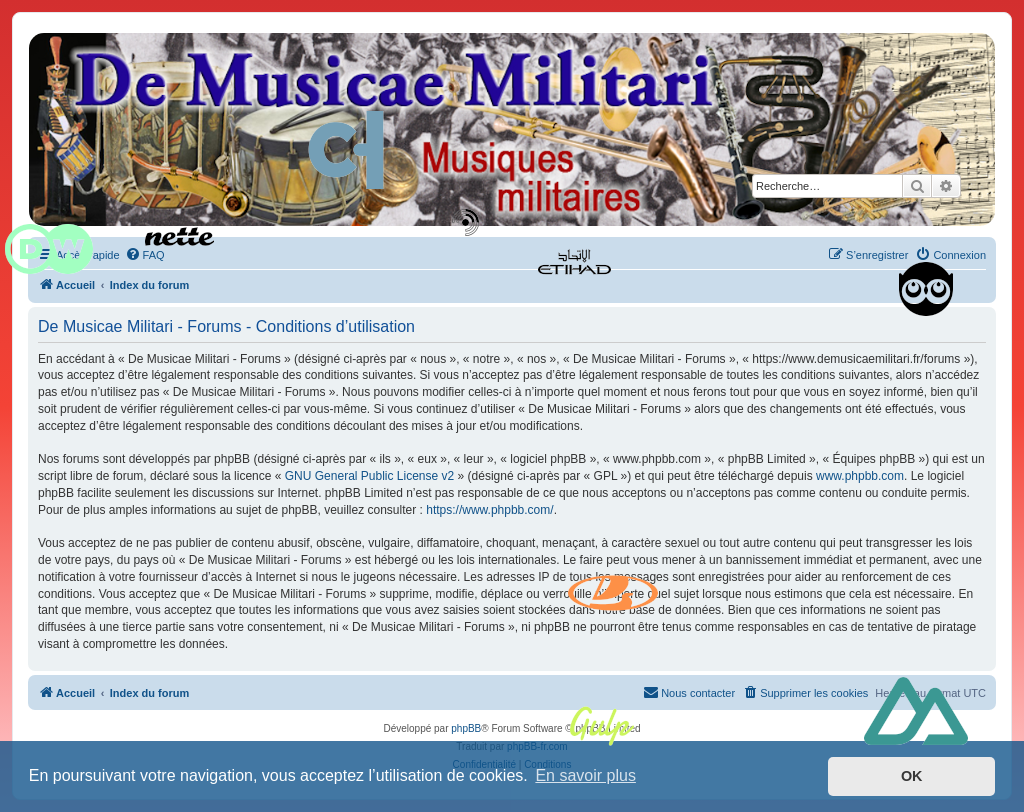 The width and height of the screenshot is (1024, 812). I want to click on nette framework logo, so click(179, 236).